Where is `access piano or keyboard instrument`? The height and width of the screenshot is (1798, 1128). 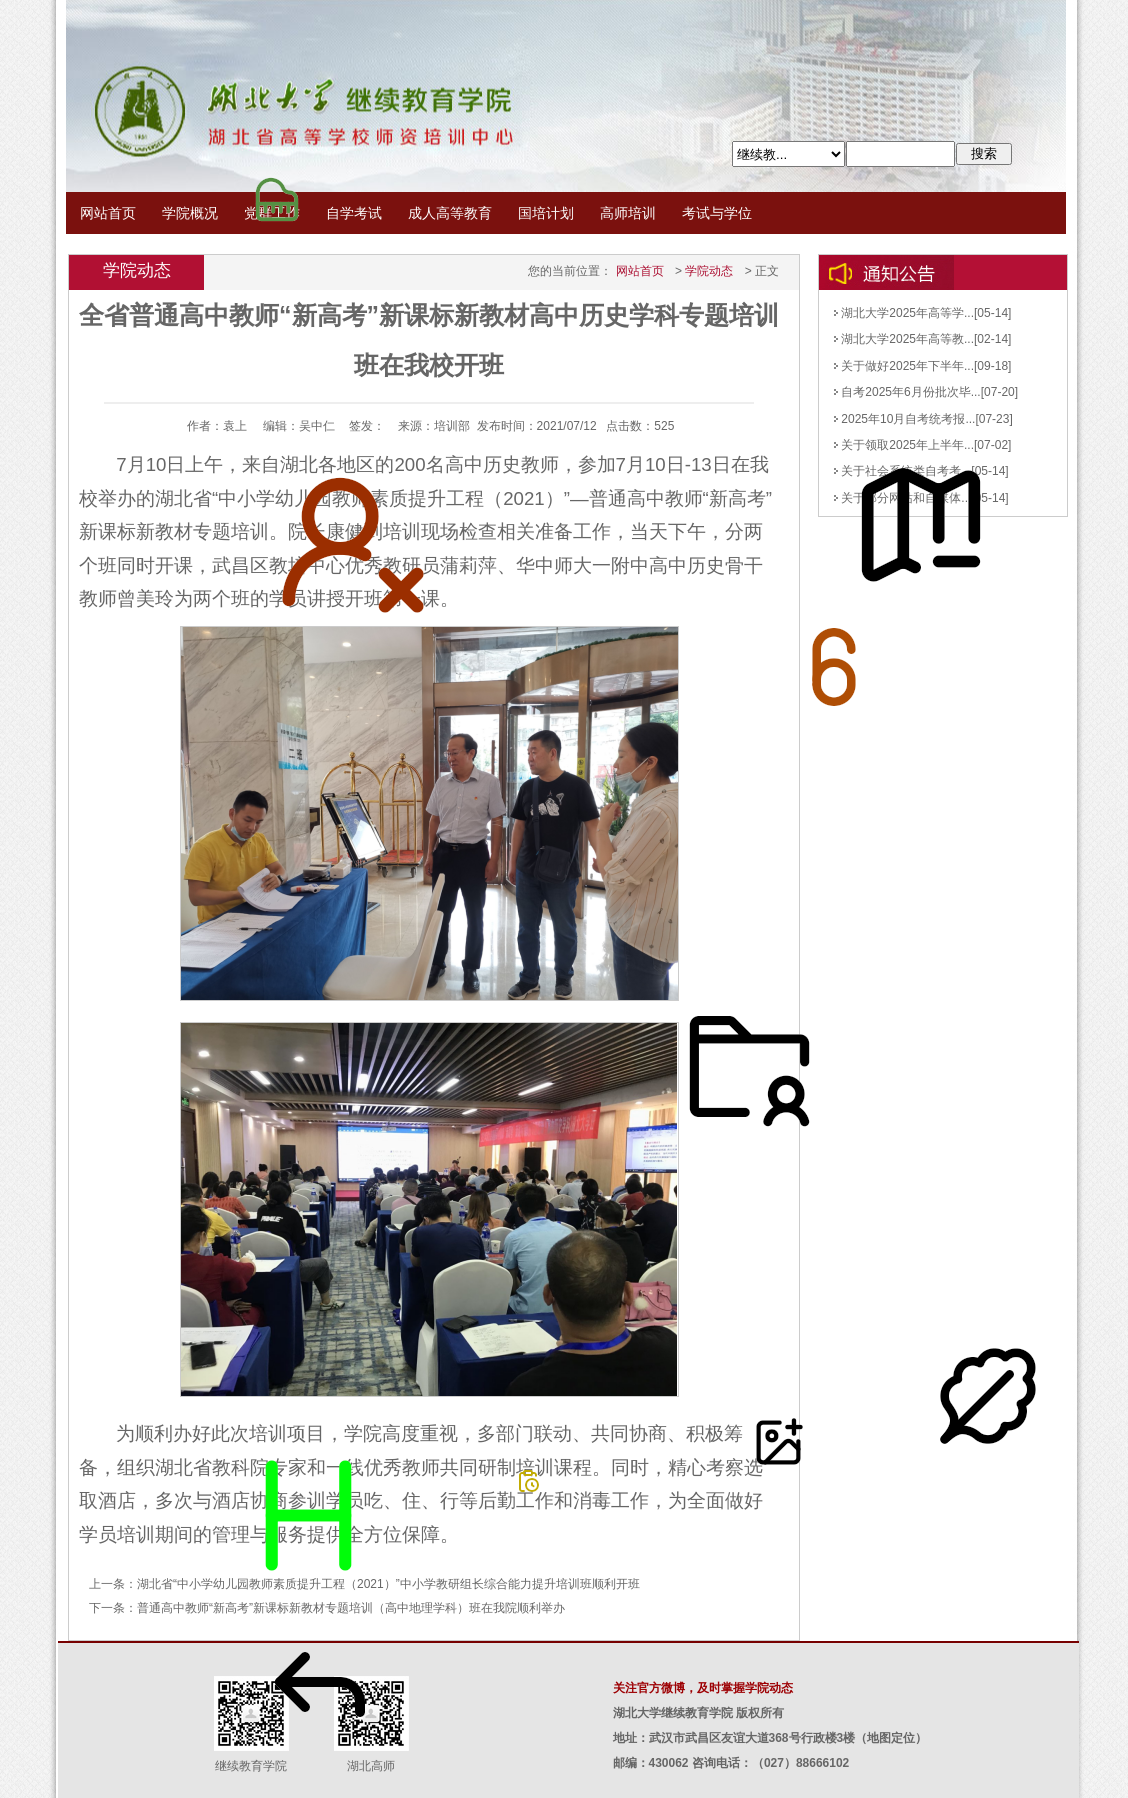
access piano or keyboard instrument is located at coordinates (277, 200).